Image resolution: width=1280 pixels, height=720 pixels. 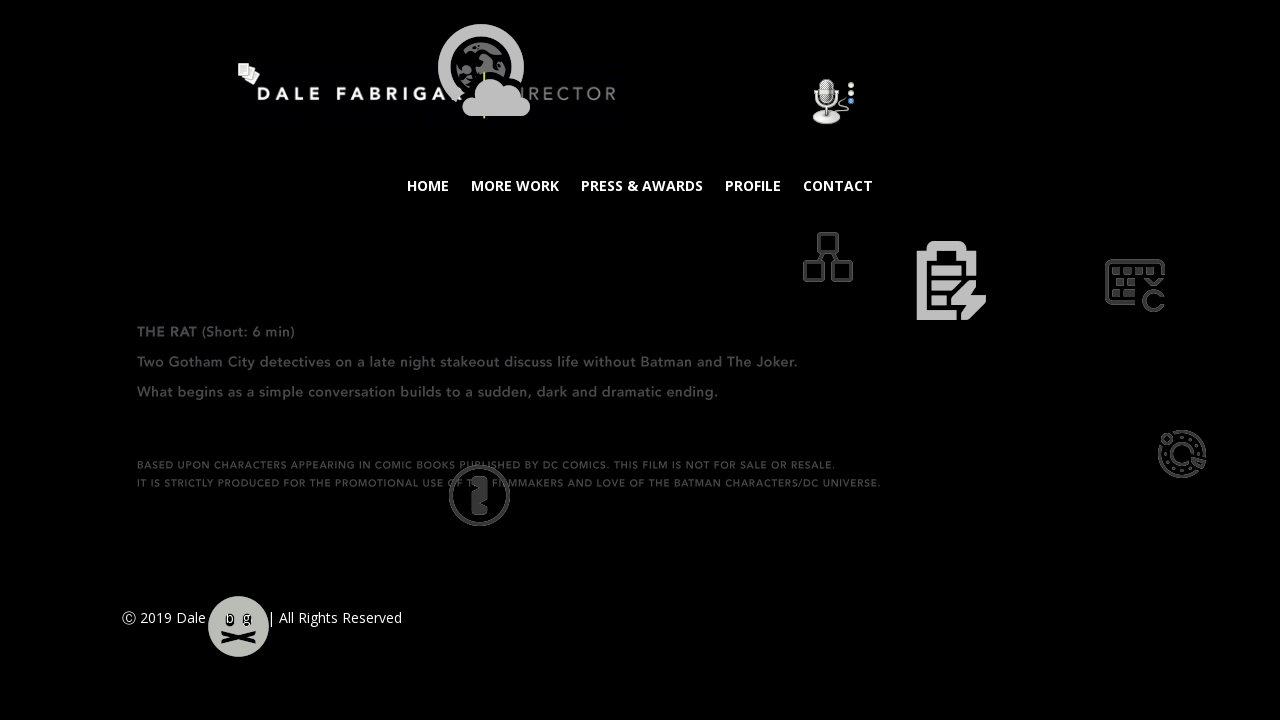 I want to click on battery fully charged and currently charging, so click(x=946, y=280).